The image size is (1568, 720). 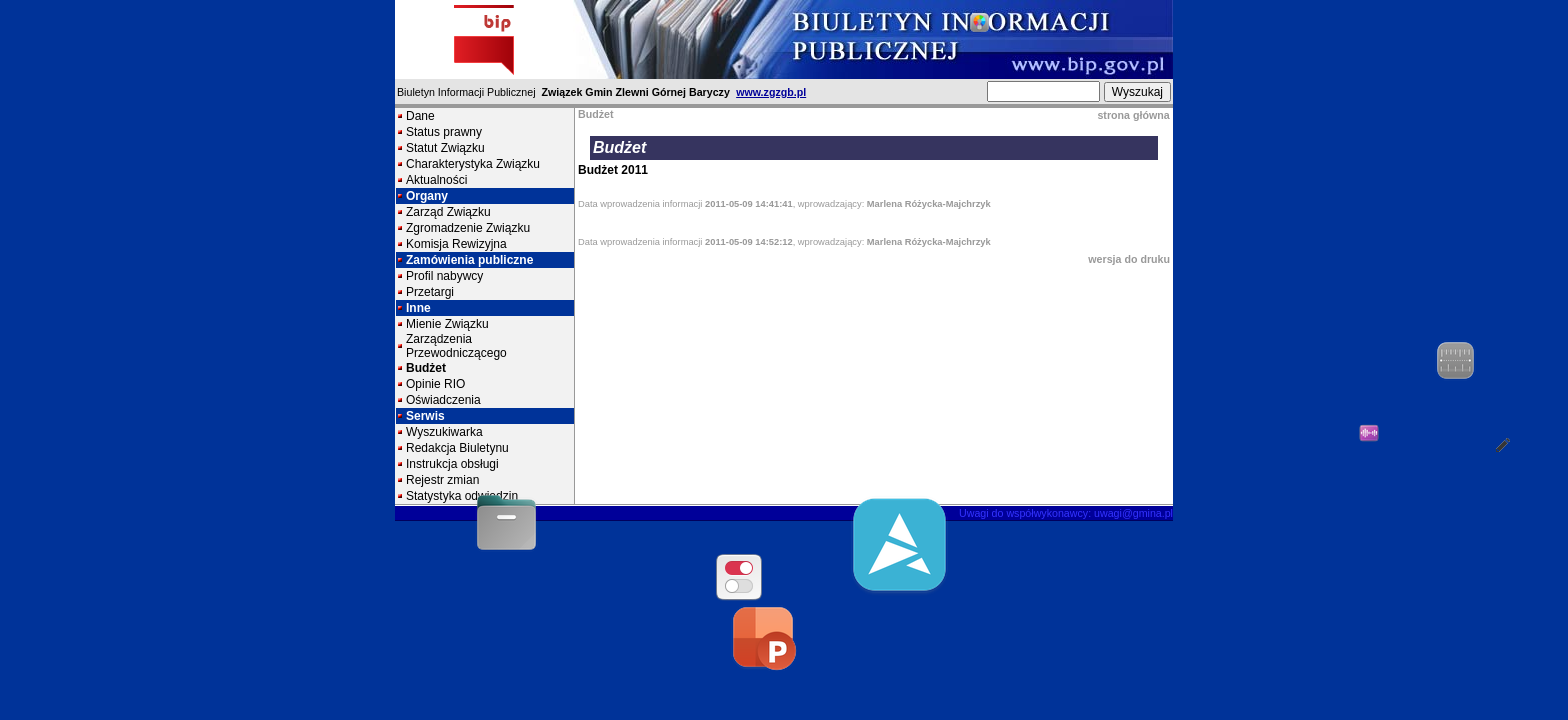 I want to click on open desktop preferences or settings, so click(x=739, y=577).